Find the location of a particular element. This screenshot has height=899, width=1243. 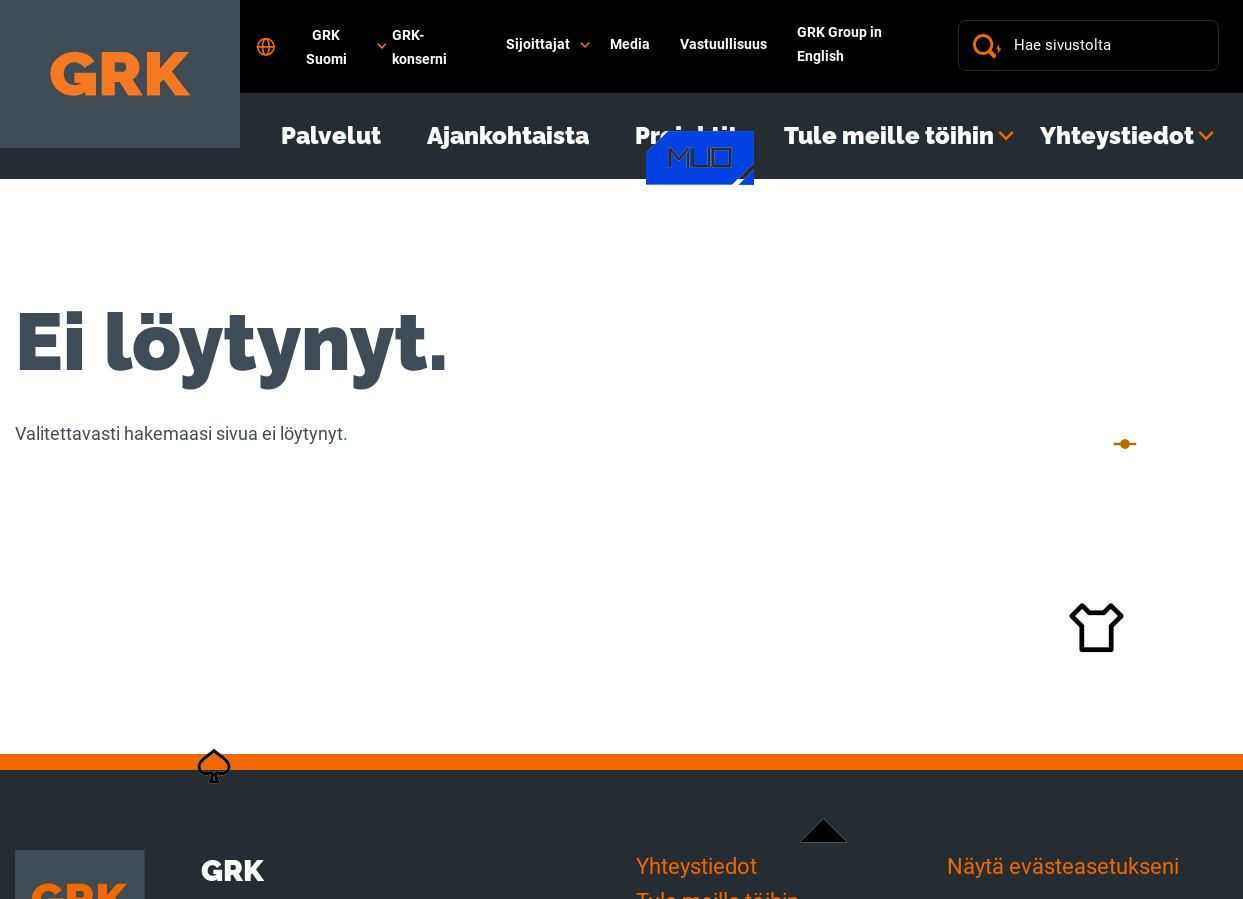

spade suit symbol for card games is located at coordinates (214, 767).